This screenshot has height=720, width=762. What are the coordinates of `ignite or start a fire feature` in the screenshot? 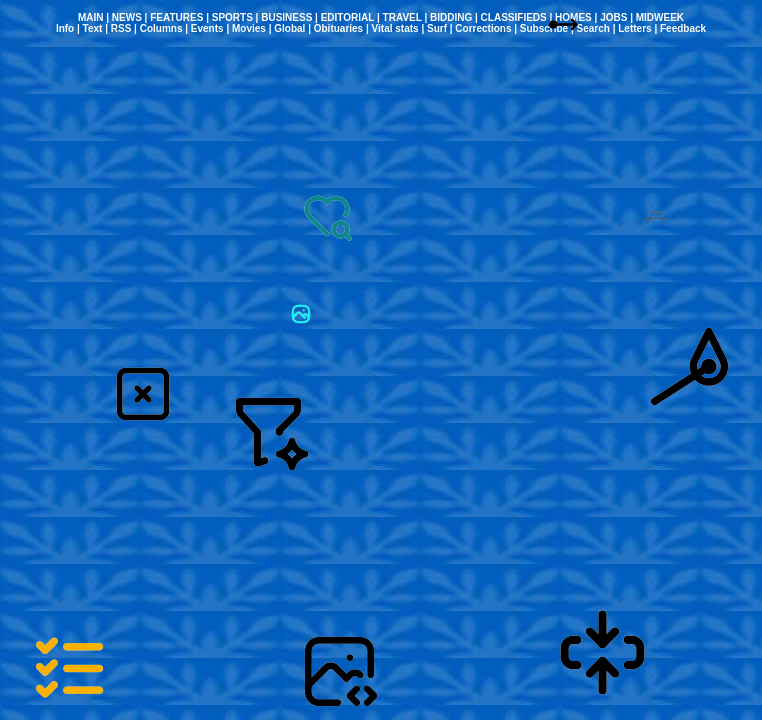 It's located at (689, 366).